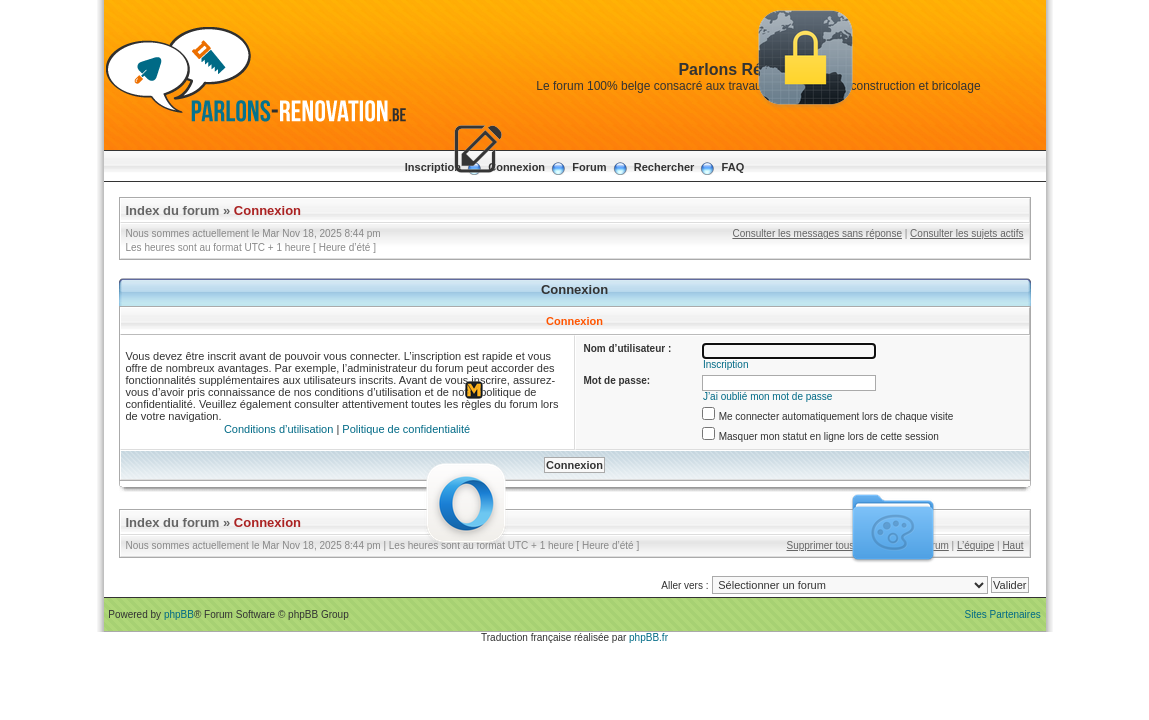 This screenshot has width=1149, height=720. I want to click on open text editor application, so click(475, 149).